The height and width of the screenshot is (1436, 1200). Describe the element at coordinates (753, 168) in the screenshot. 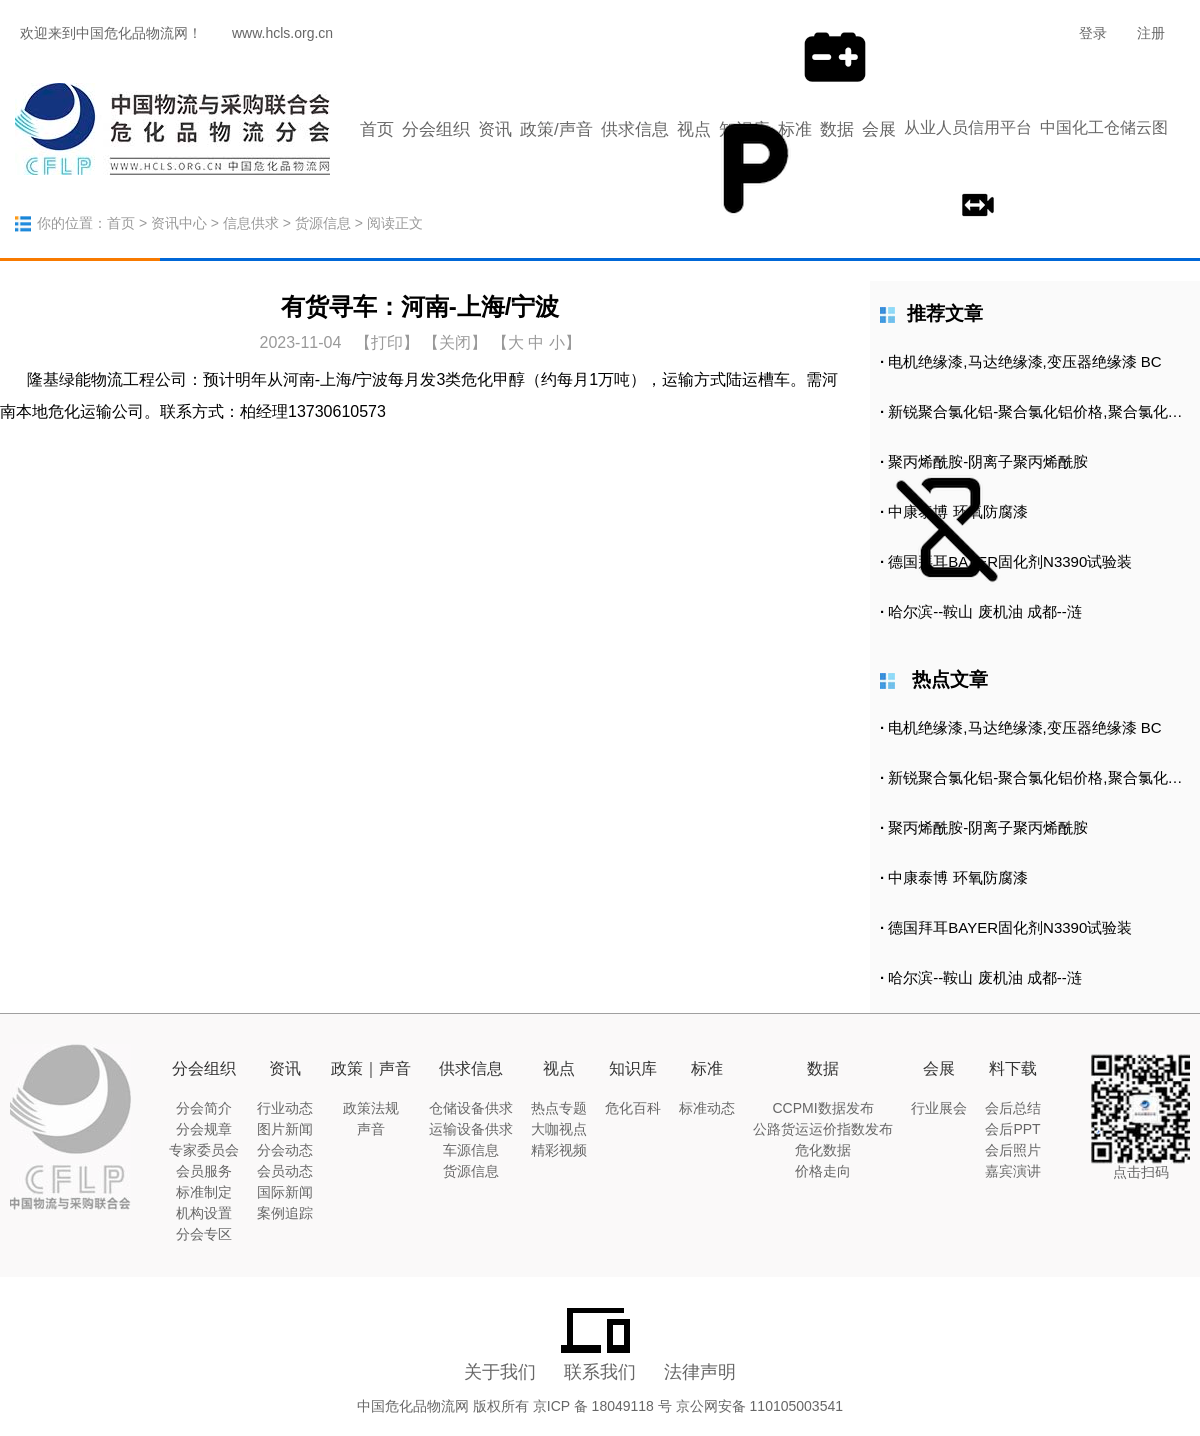

I see `find nearby parking locations` at that location.